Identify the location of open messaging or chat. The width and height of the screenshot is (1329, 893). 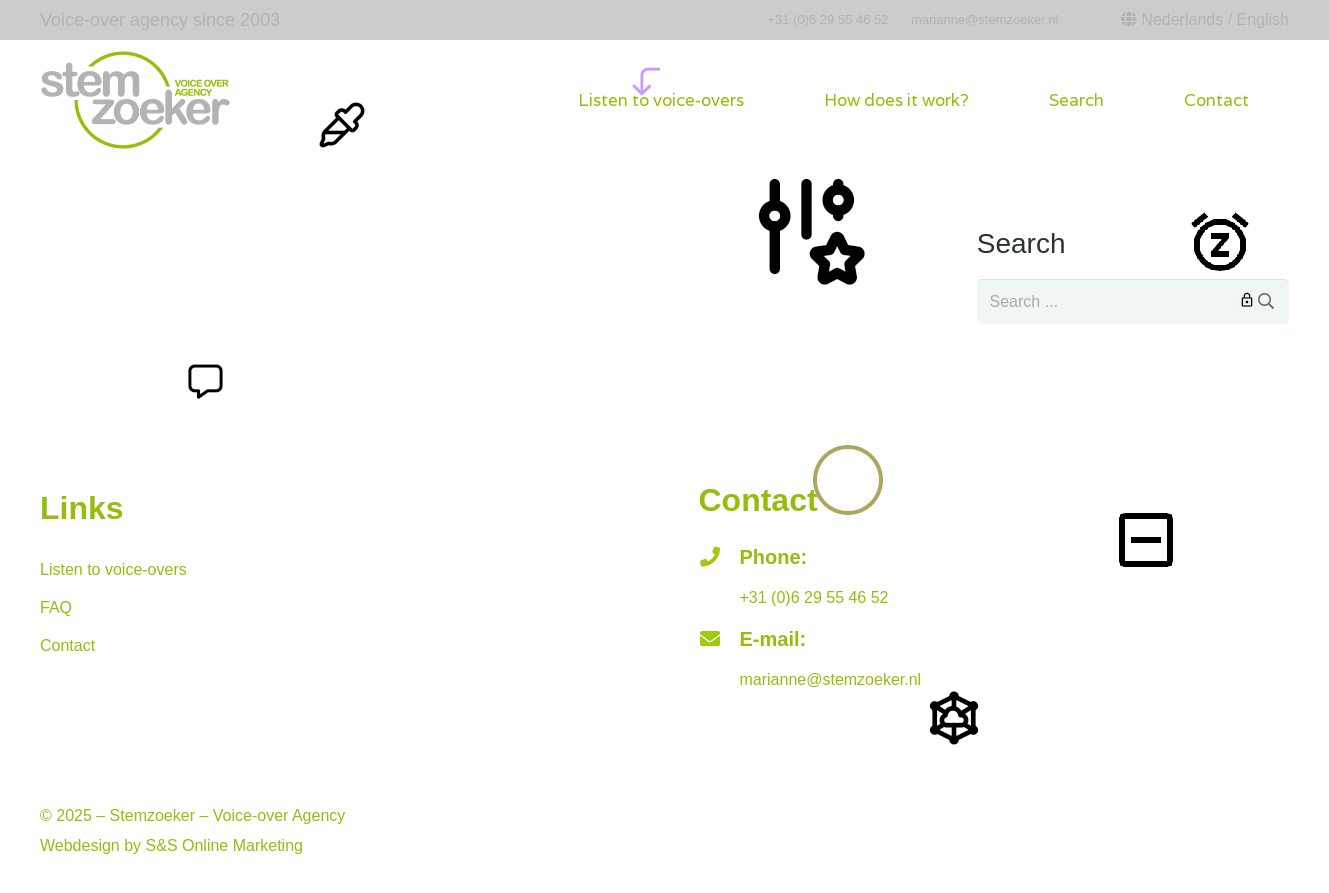
(205, 379).